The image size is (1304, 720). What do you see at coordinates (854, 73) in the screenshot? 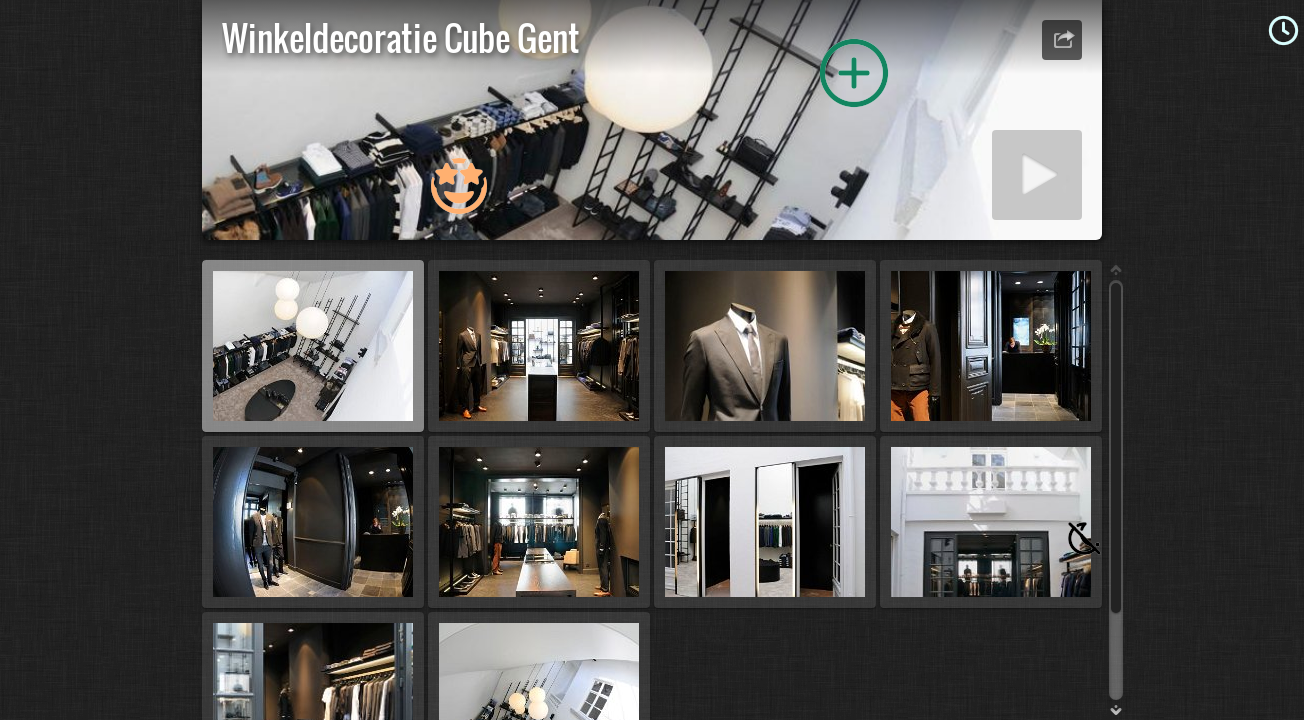
I see `add a new item` at bounding box center [854, 73].